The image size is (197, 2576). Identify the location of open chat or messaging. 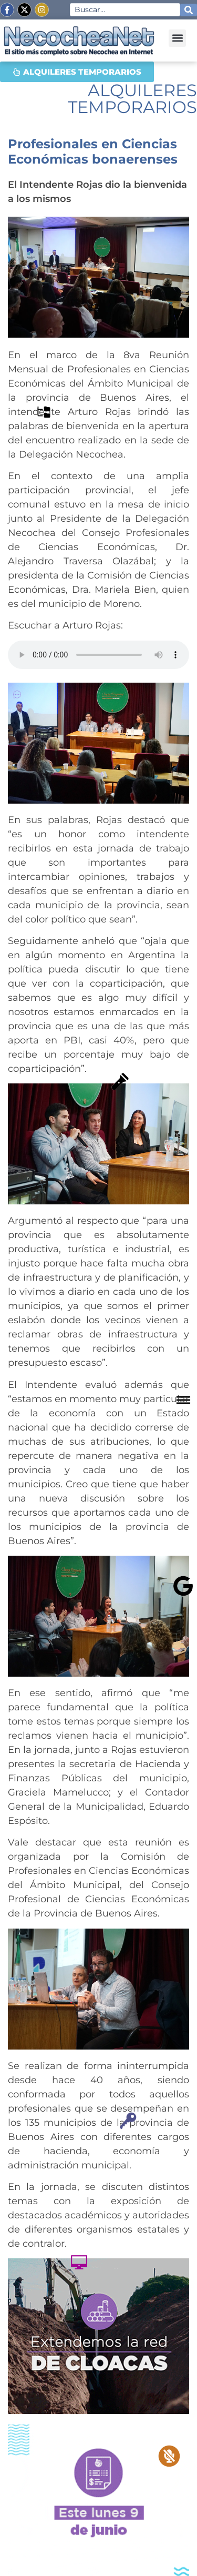
(17, 694).